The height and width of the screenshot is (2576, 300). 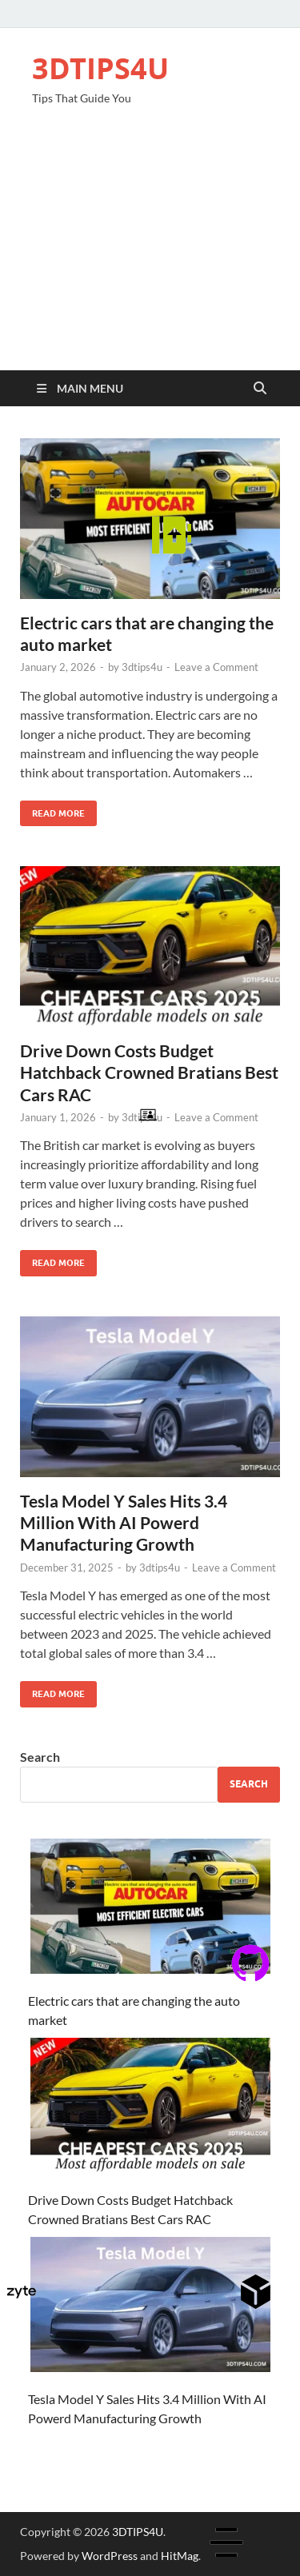 What do you see at coordinates (249, 470) in the screenshot?
I see `Aston Martin brand logo` at bounding box center [249, 470].